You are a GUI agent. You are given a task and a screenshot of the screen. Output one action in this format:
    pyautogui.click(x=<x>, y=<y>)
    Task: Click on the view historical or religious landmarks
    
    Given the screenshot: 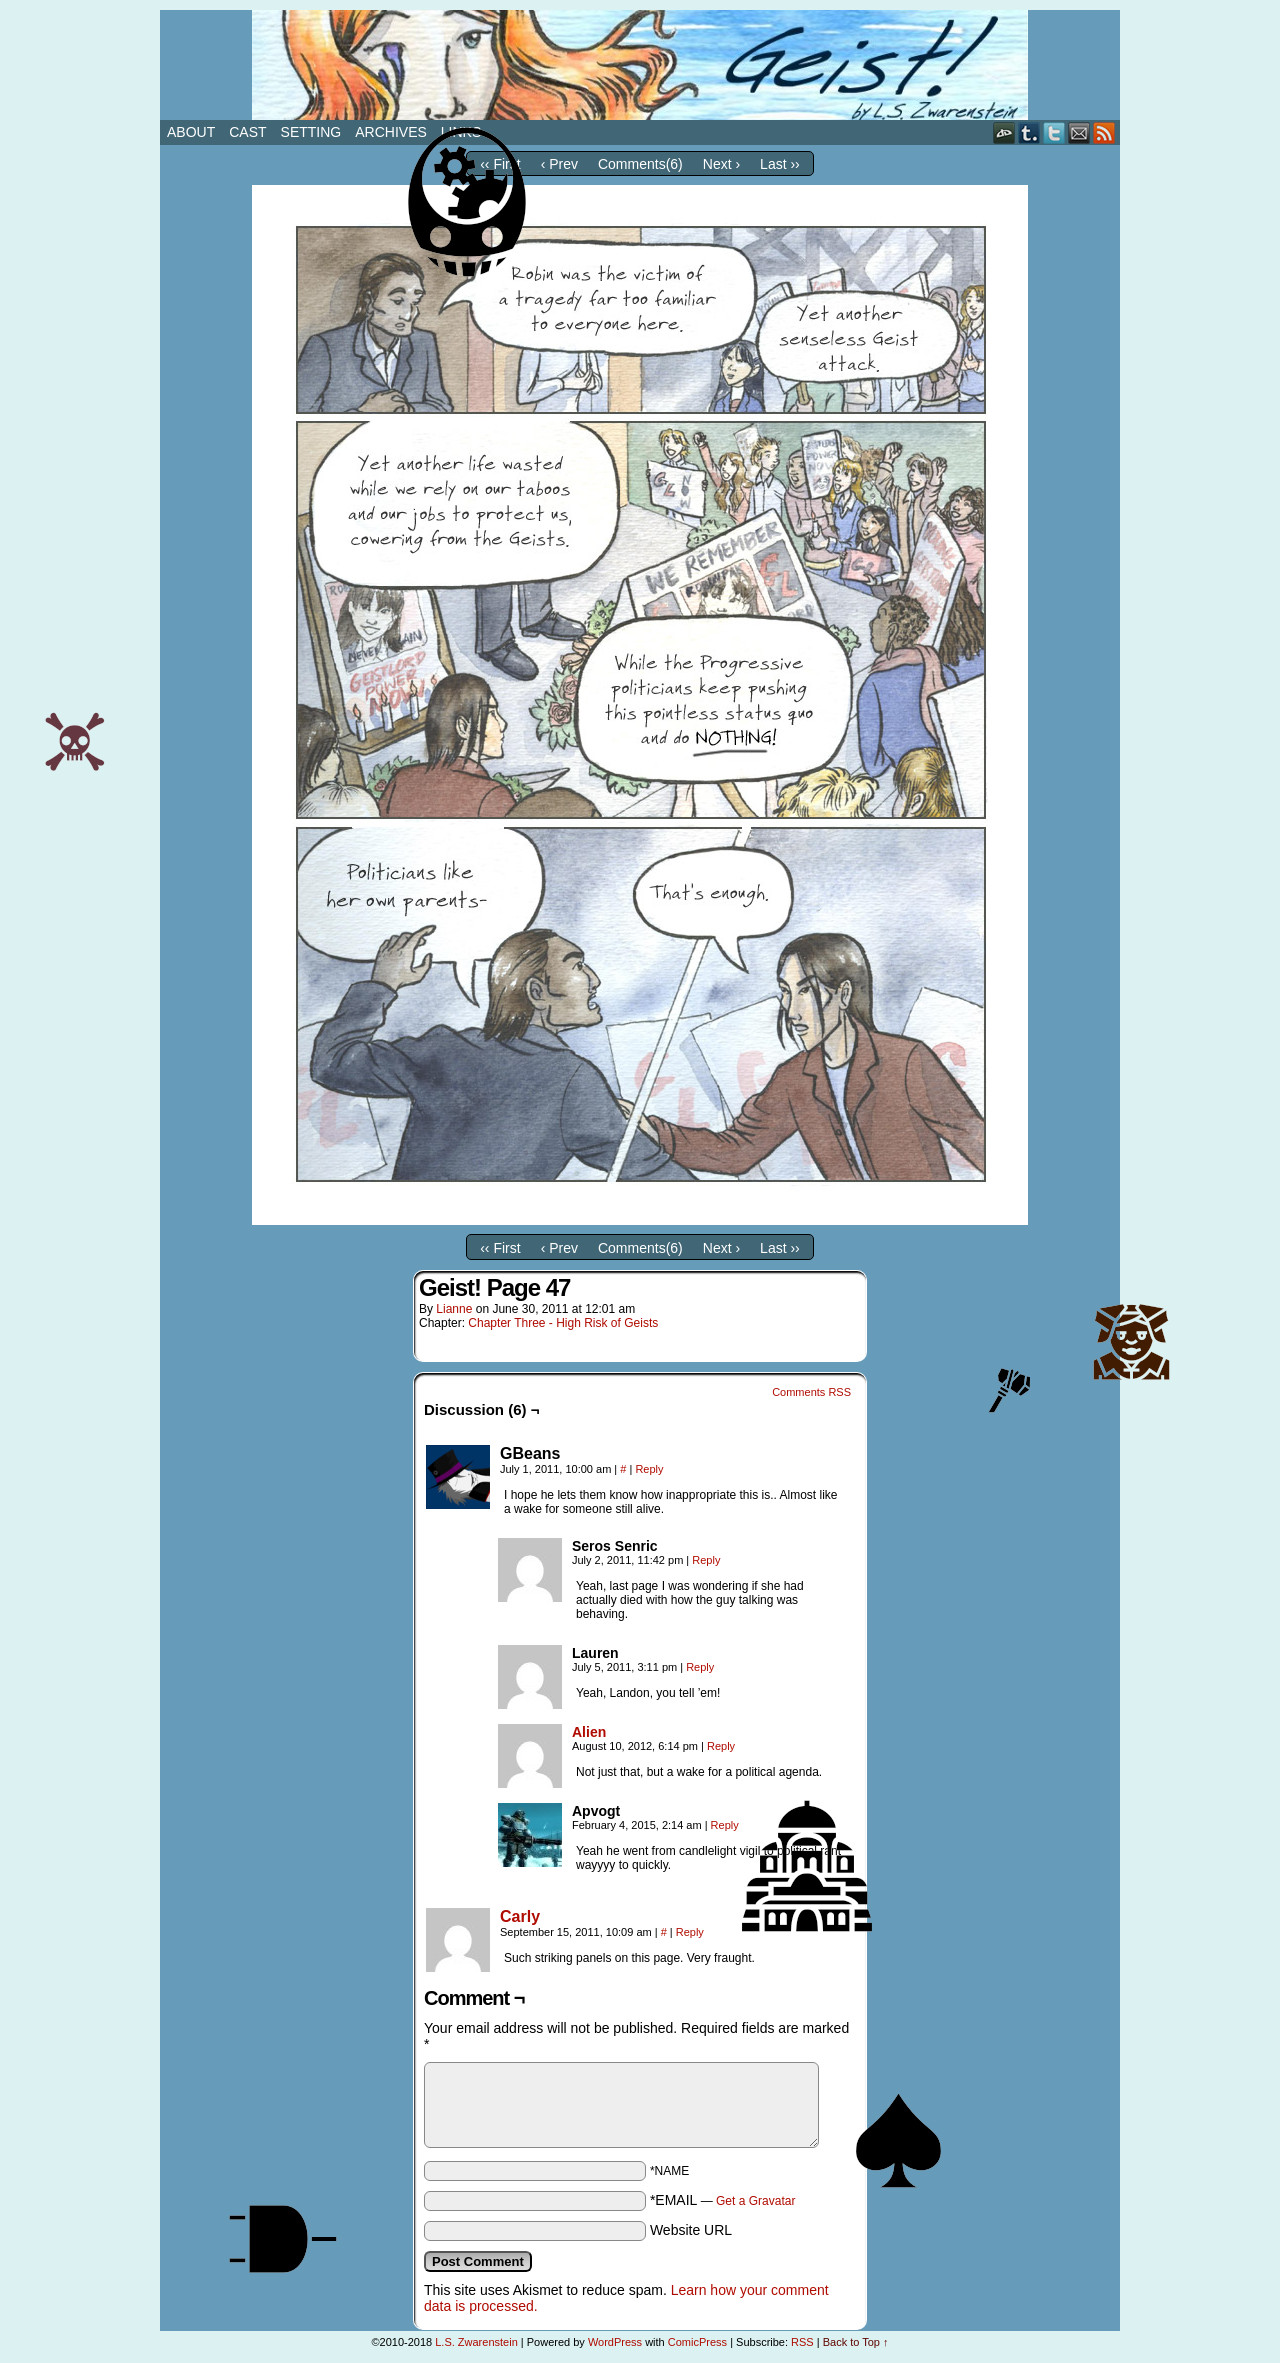 What is the action you would take?
    pyautogui.click(x=807, y=1866)
    